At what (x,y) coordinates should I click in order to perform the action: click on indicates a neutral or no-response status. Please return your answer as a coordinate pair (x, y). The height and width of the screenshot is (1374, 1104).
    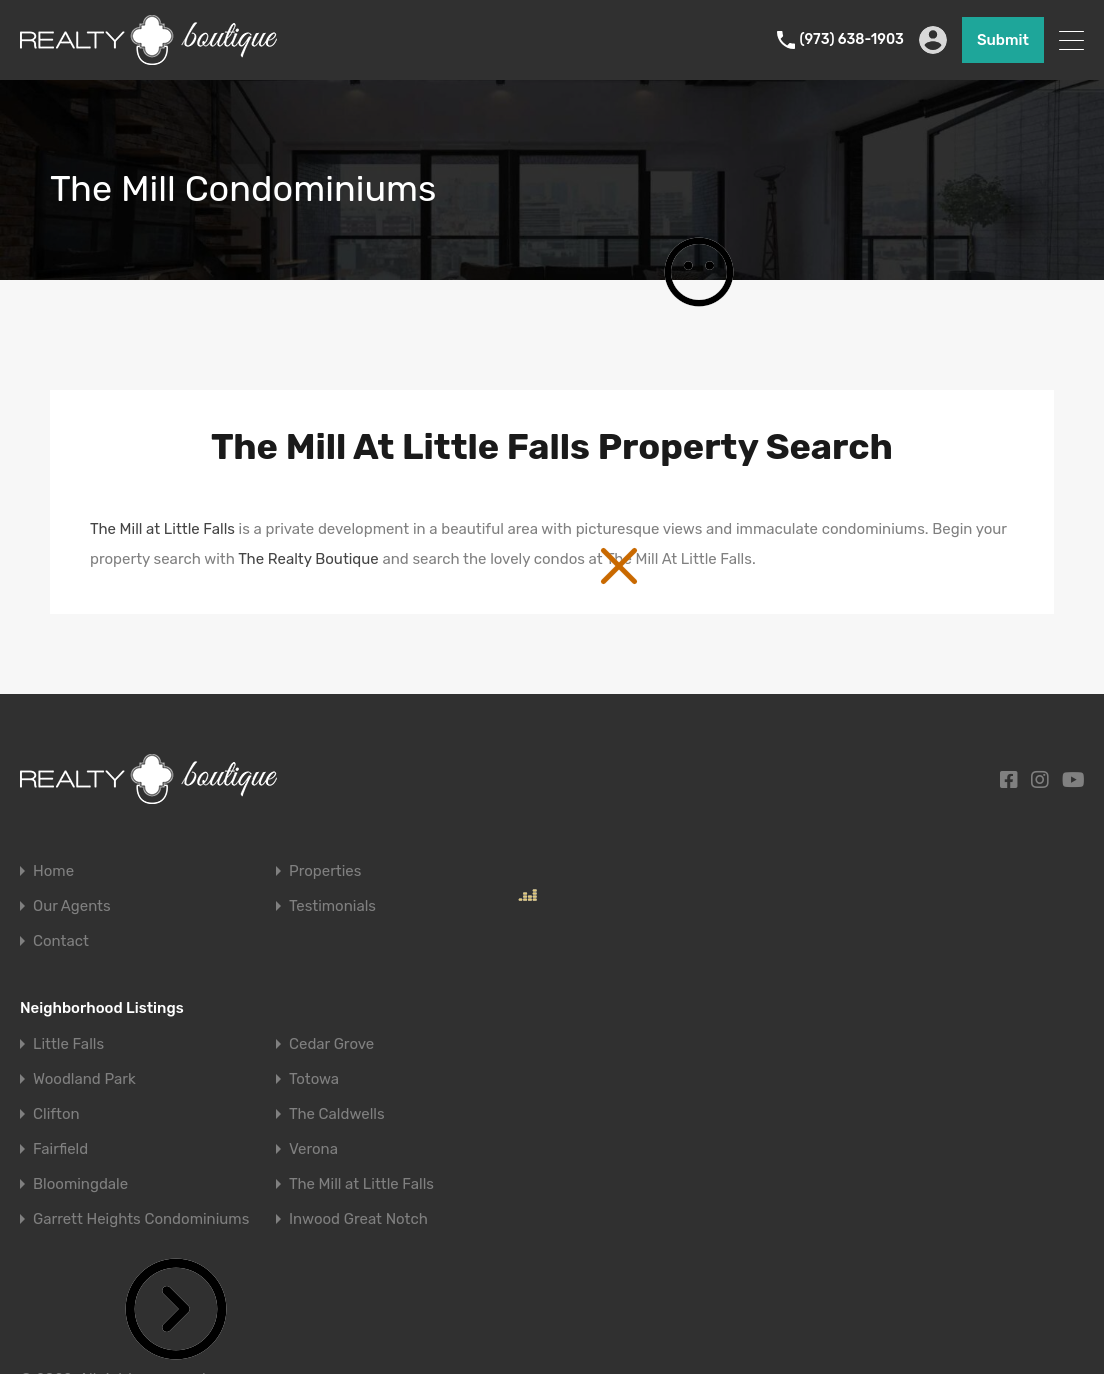
    Looking at the image, I should click on (699, 272).